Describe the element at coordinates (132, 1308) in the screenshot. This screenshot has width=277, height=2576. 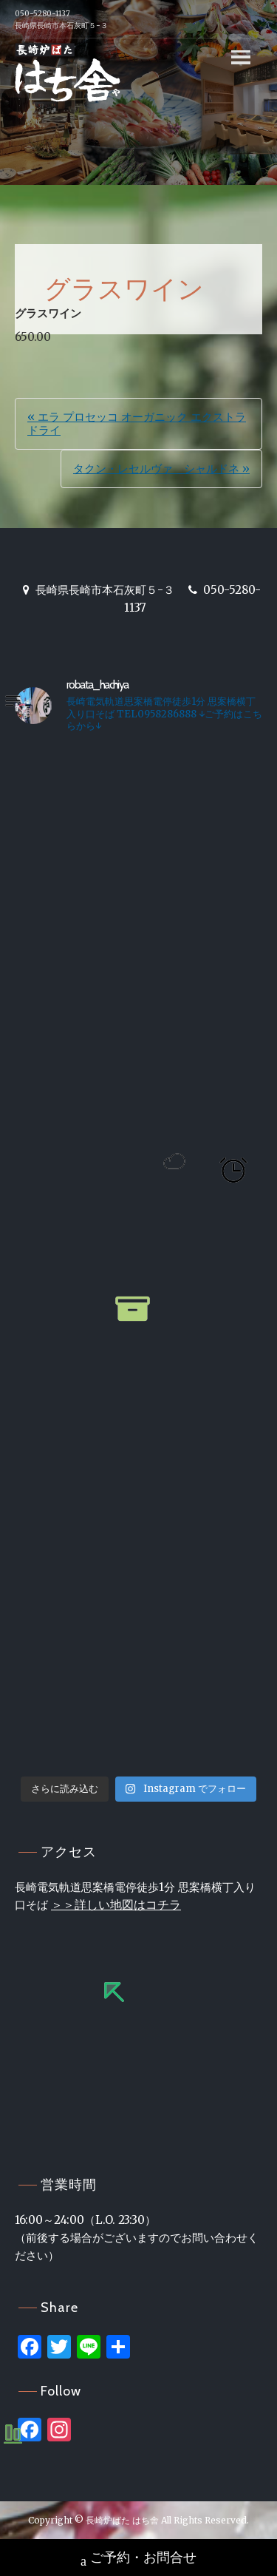
I see `archive this item` at that location.